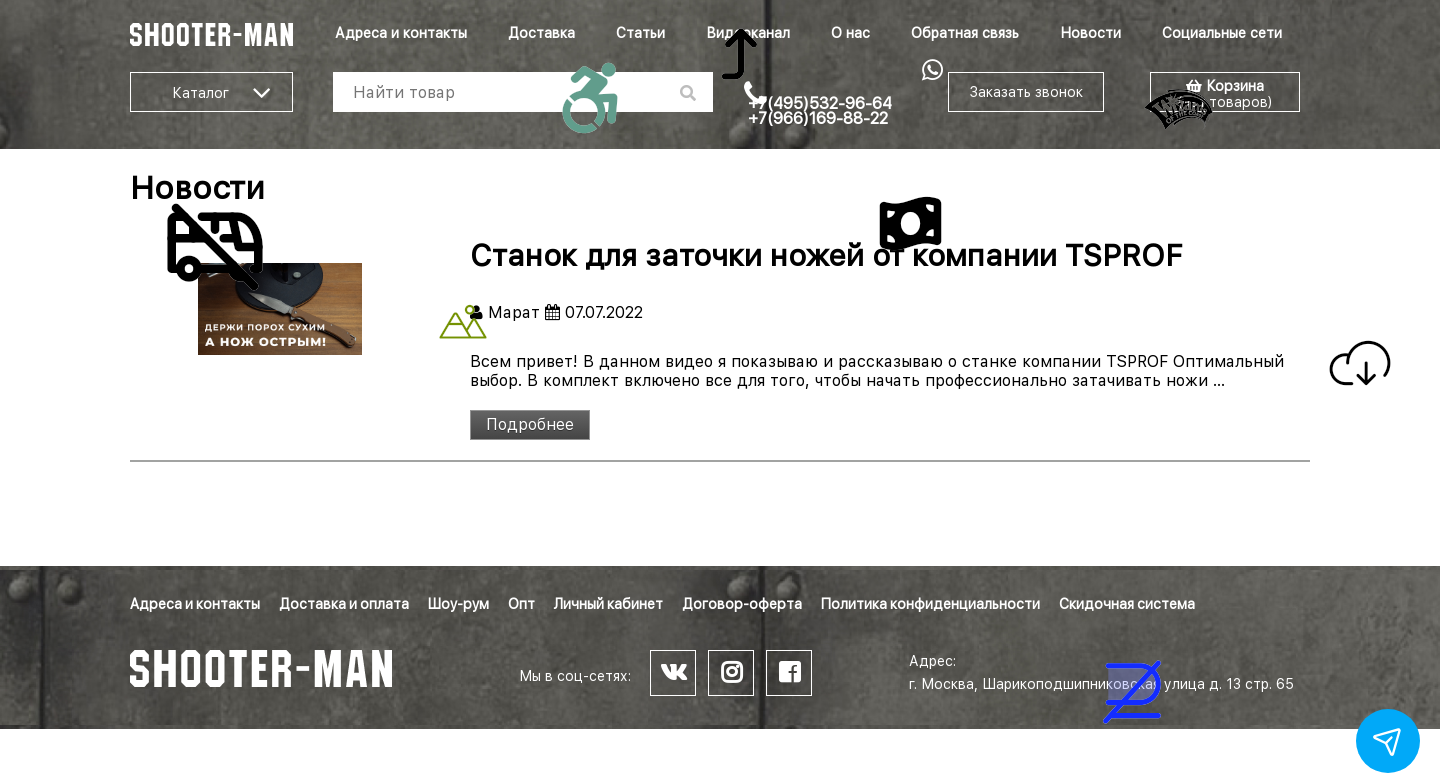  What do you see at coordinates (590, 98) in the screenshot?
I see `indicates wheelchair accessibility` at bounding box center [590, 98].